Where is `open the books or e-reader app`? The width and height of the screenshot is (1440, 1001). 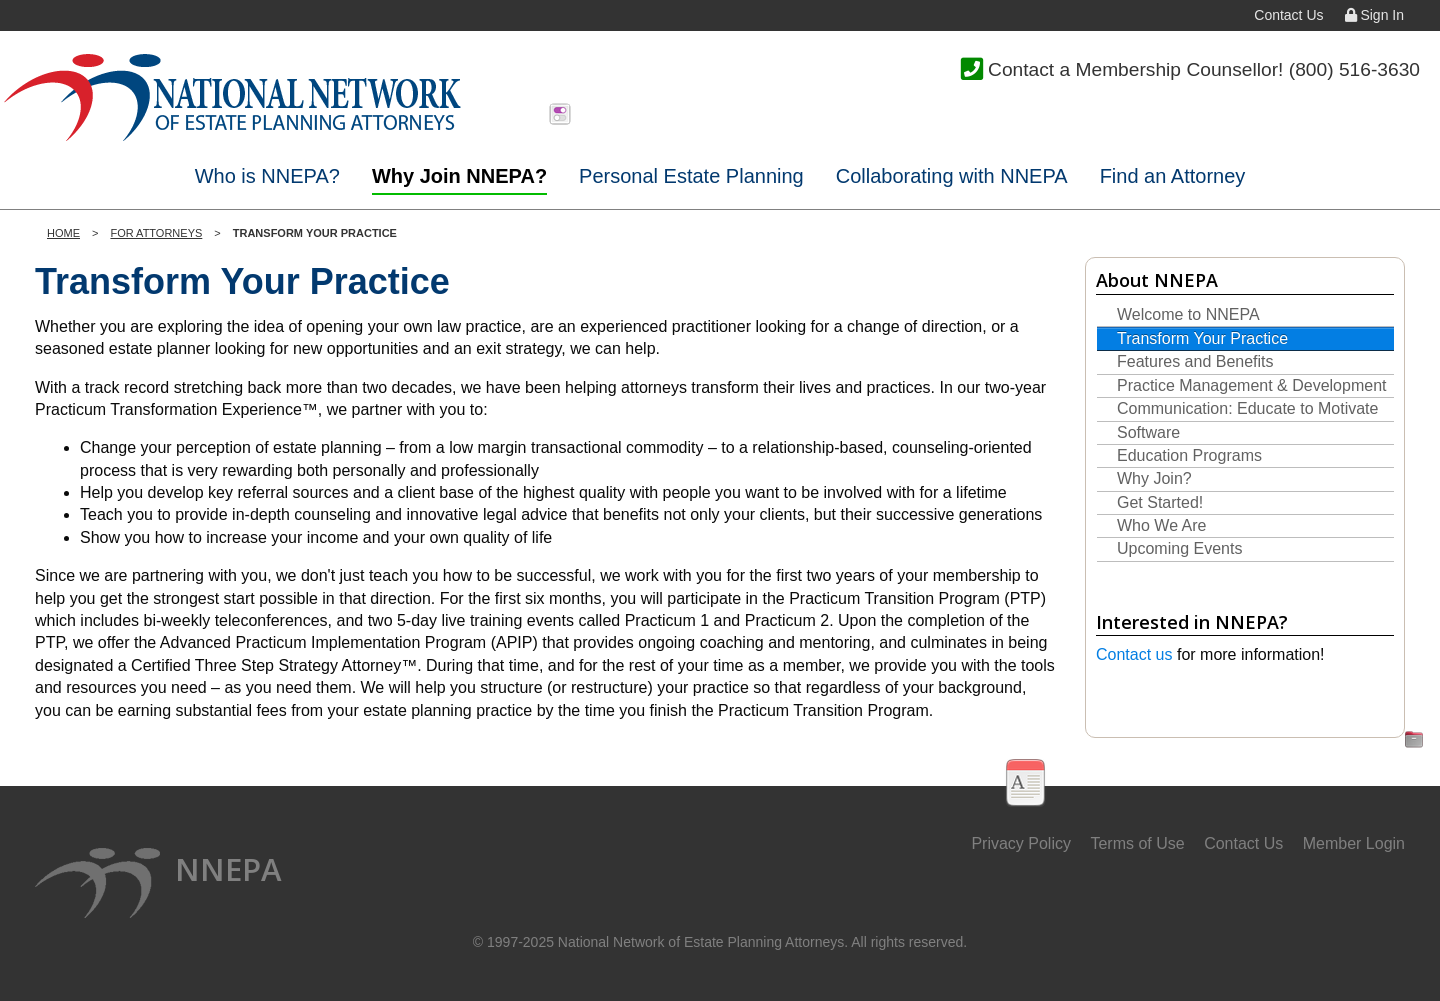
open the books or e-reader app is located at coordinates (1025, 782).